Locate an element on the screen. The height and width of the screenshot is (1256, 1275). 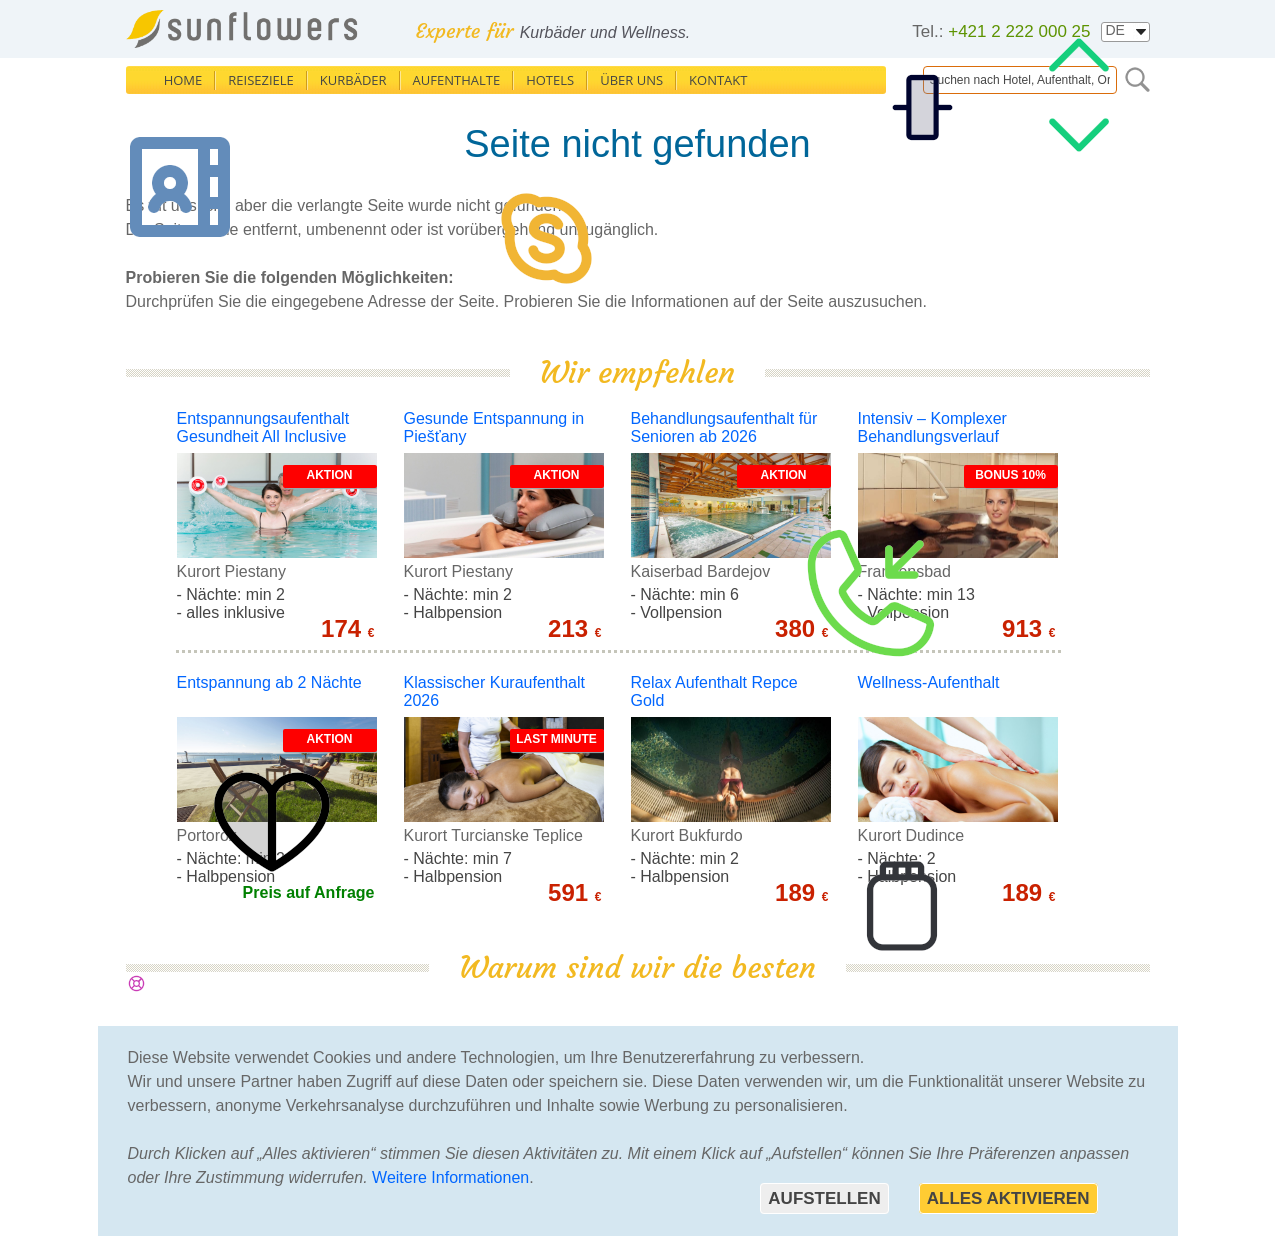
store or organize items in a container is located at coordinates (902, 906).